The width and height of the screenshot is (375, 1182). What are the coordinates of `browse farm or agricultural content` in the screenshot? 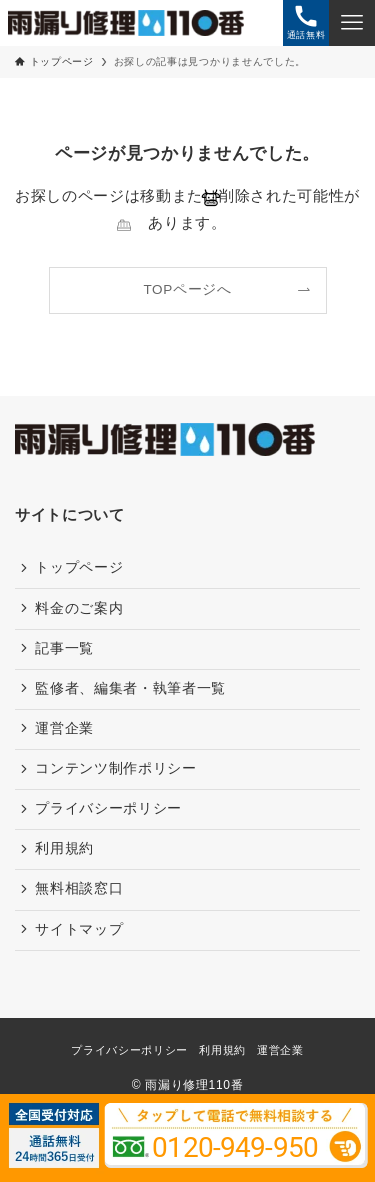 It's located at (211, 198).